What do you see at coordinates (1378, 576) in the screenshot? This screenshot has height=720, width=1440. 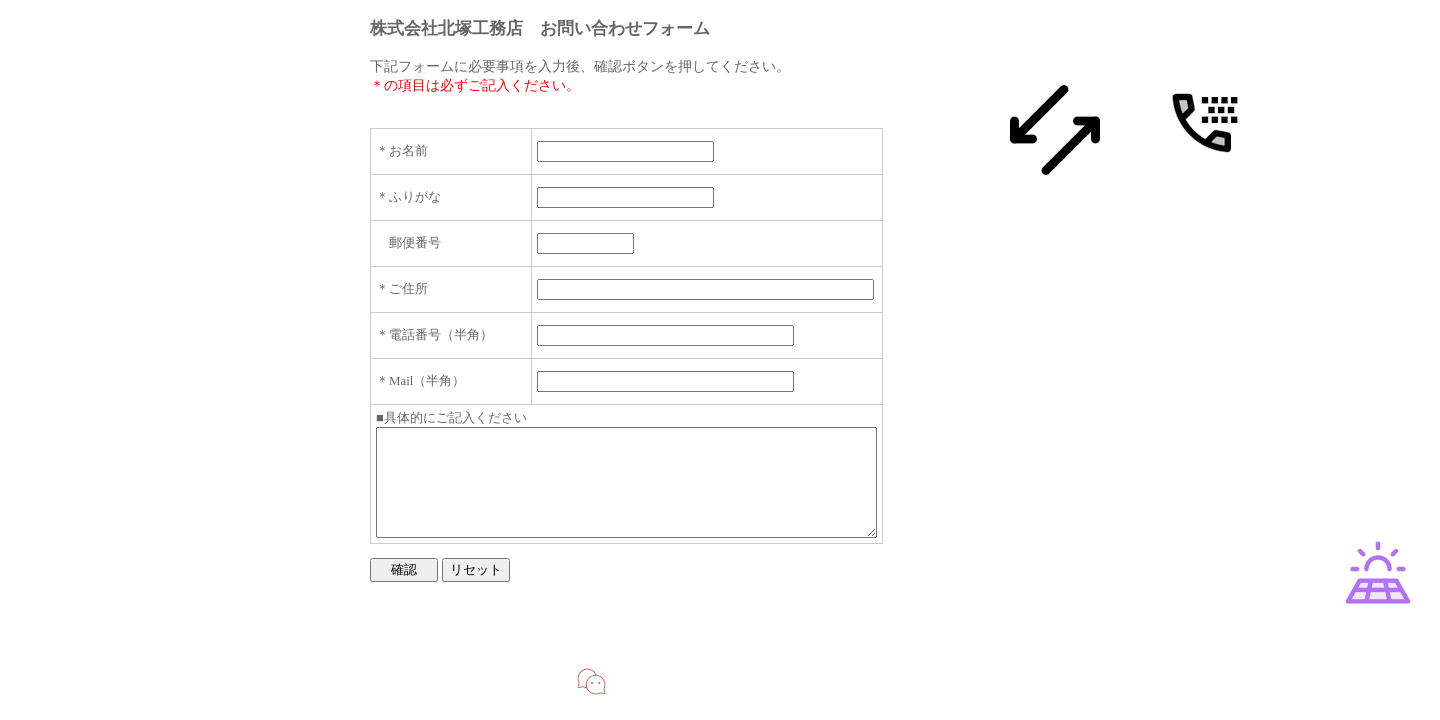 I see `access solar energy settings` at bounding box center [1378, 576].